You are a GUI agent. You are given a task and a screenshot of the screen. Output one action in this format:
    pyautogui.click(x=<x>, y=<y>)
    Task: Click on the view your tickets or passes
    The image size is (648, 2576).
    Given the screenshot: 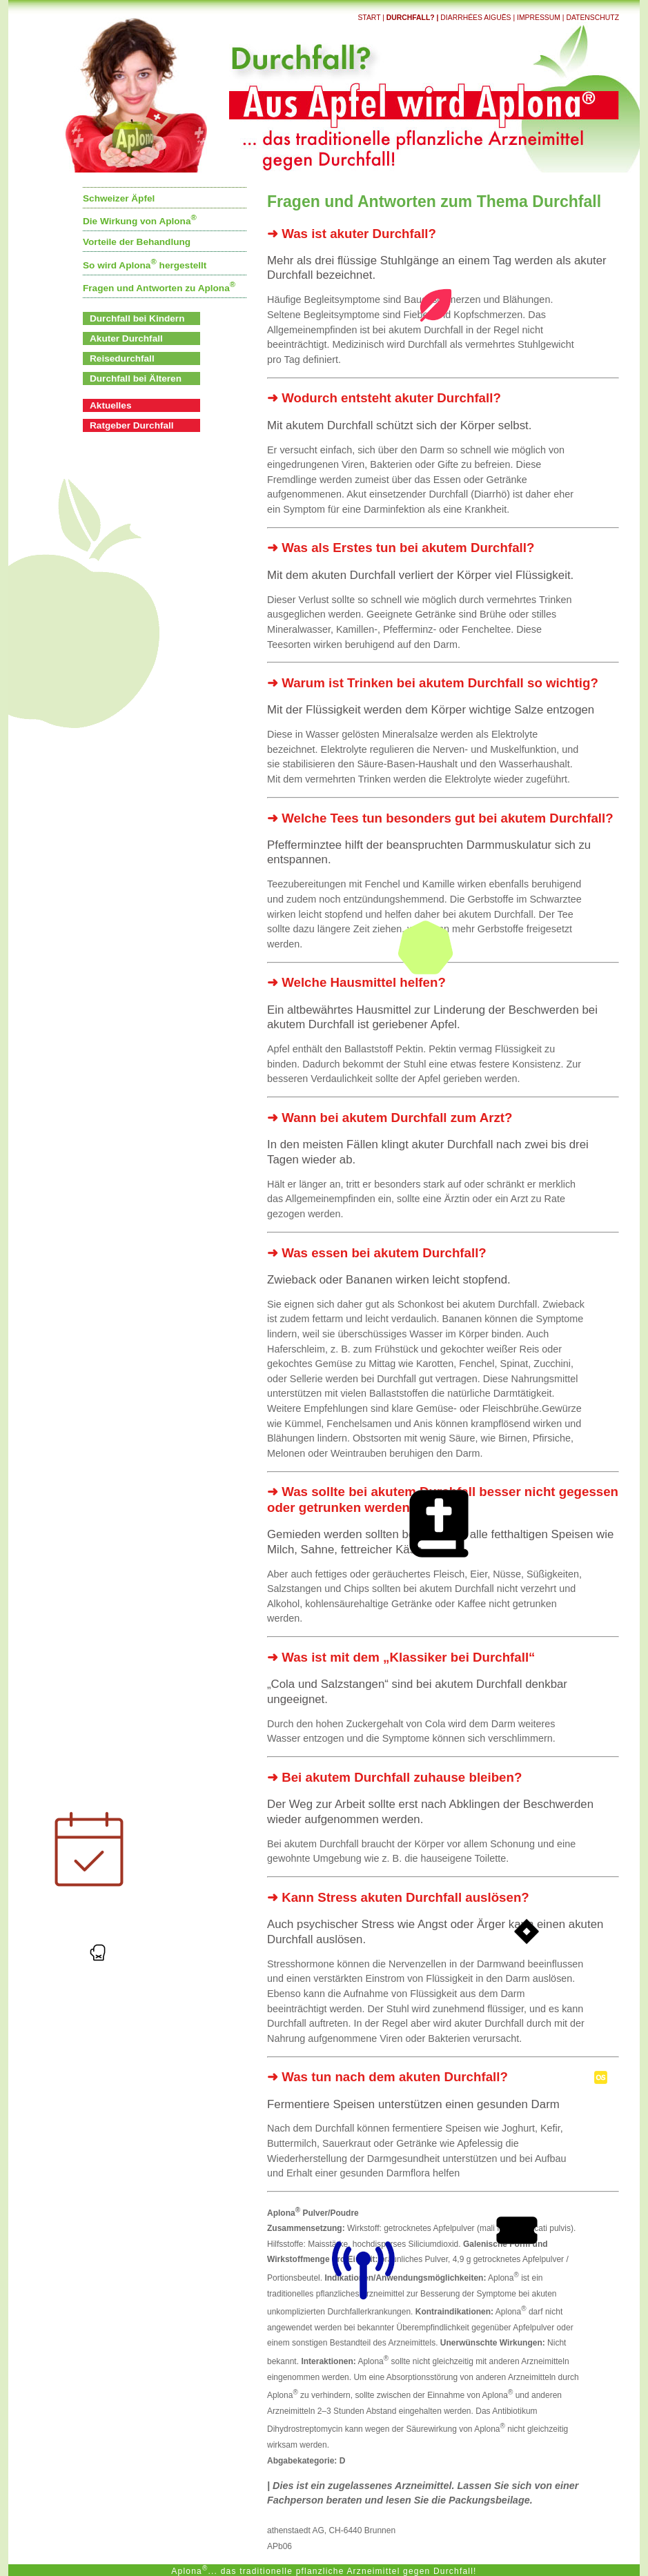 What is the action you would take?
    pyautogui.click(x=517, y=2230)
    